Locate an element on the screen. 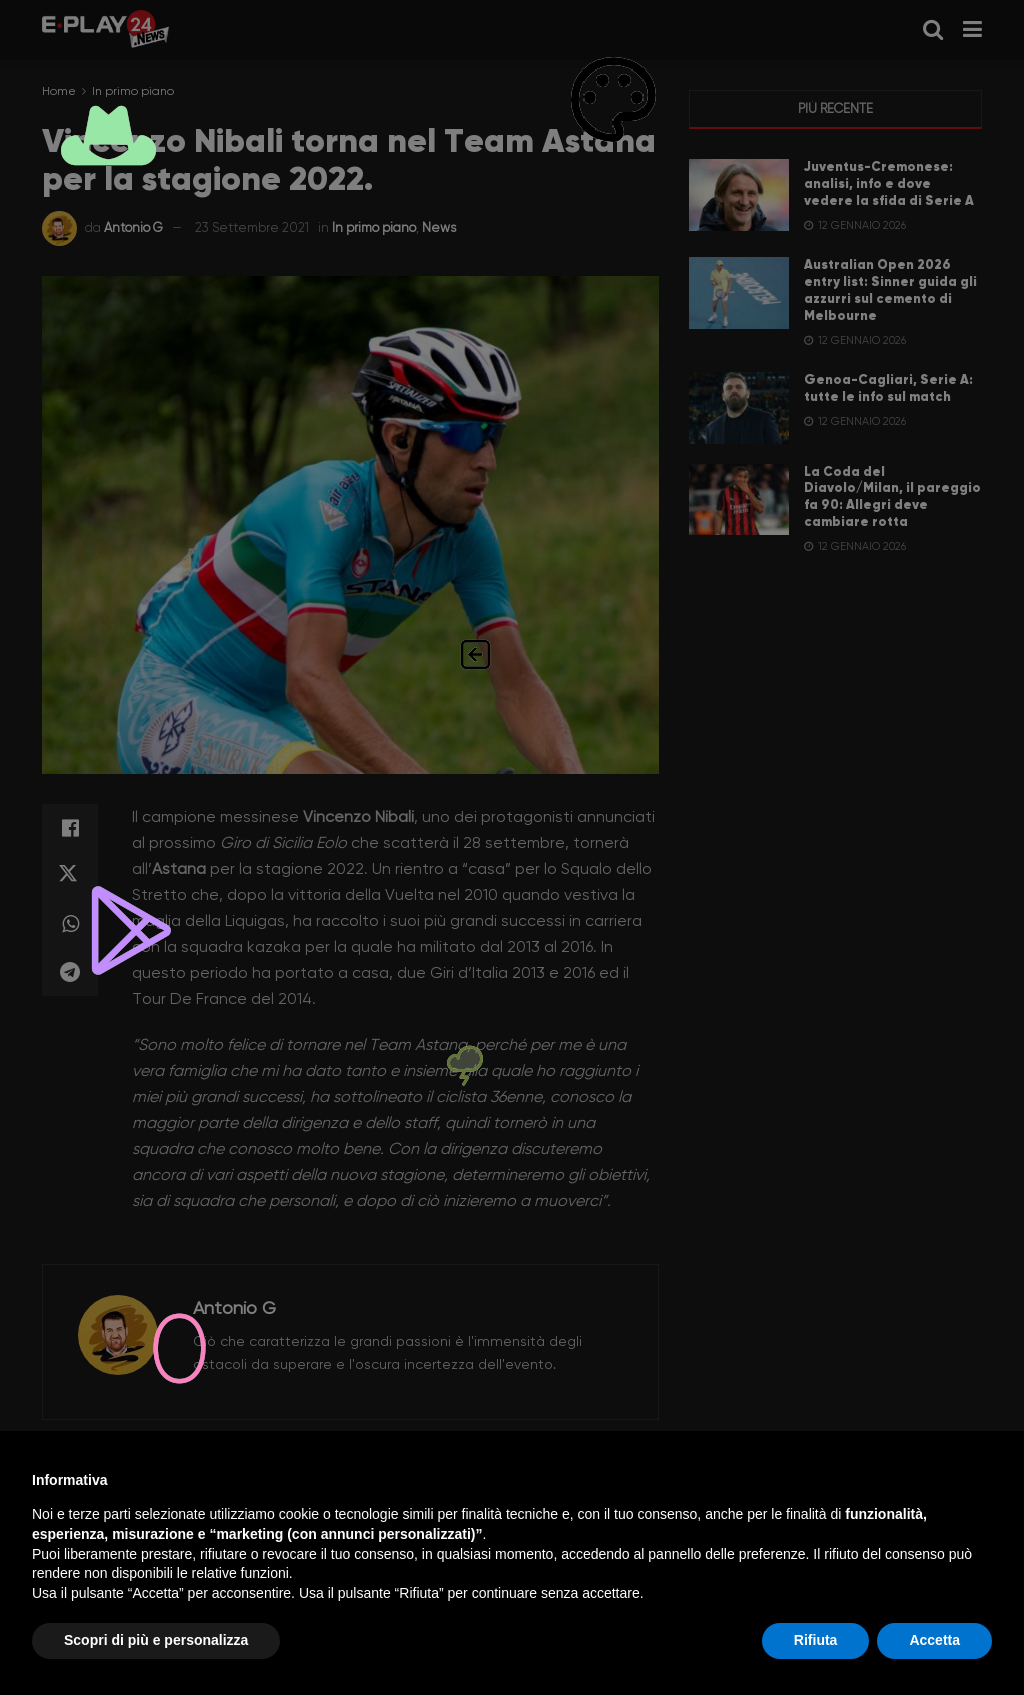 The height and width of the screenshot is (1695, 1024). select western or country theme is located at coordinates (108, 138).